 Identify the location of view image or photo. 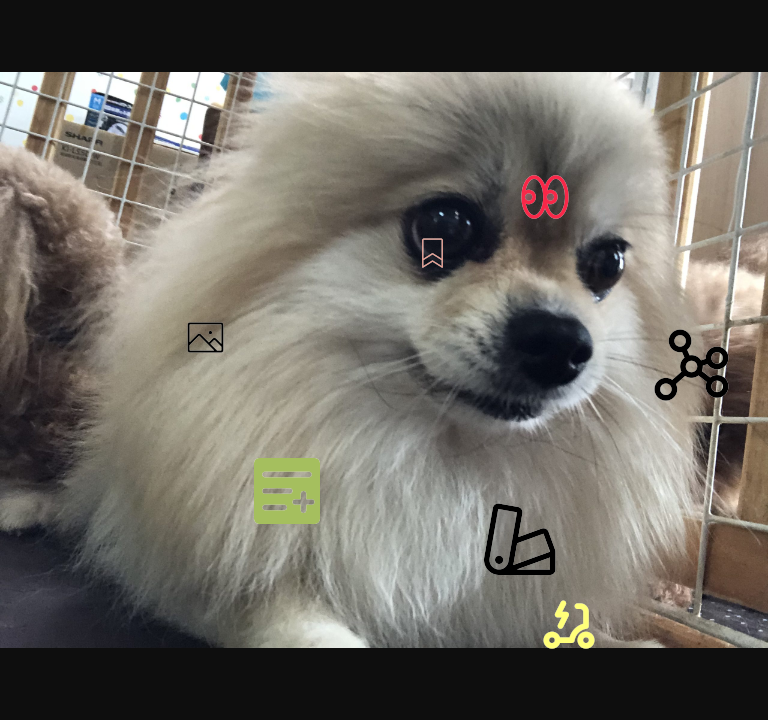
(205, 337).